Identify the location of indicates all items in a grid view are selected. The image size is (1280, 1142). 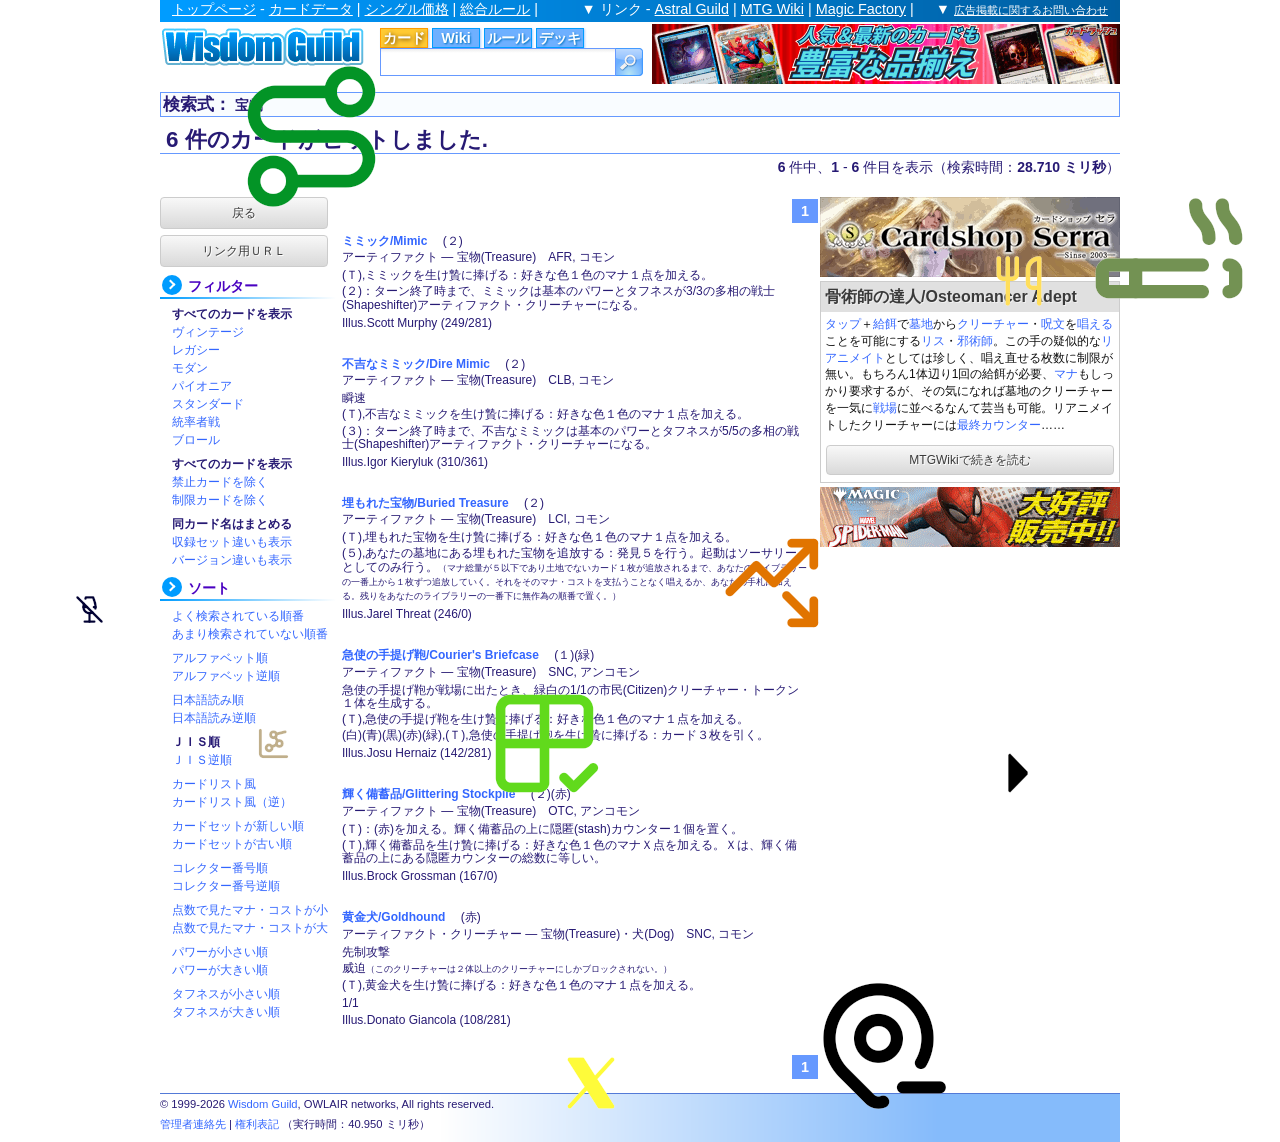
(544, 743).